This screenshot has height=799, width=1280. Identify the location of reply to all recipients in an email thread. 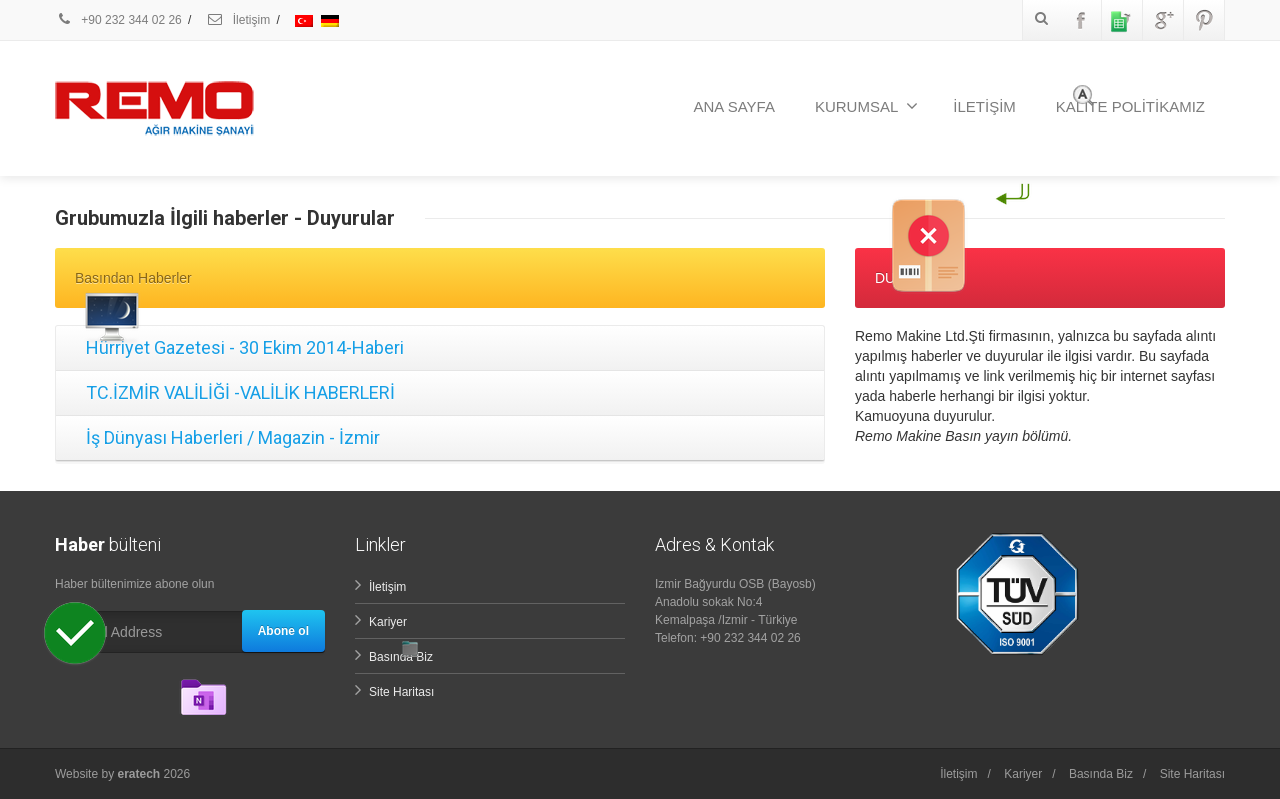
(1012, 194).